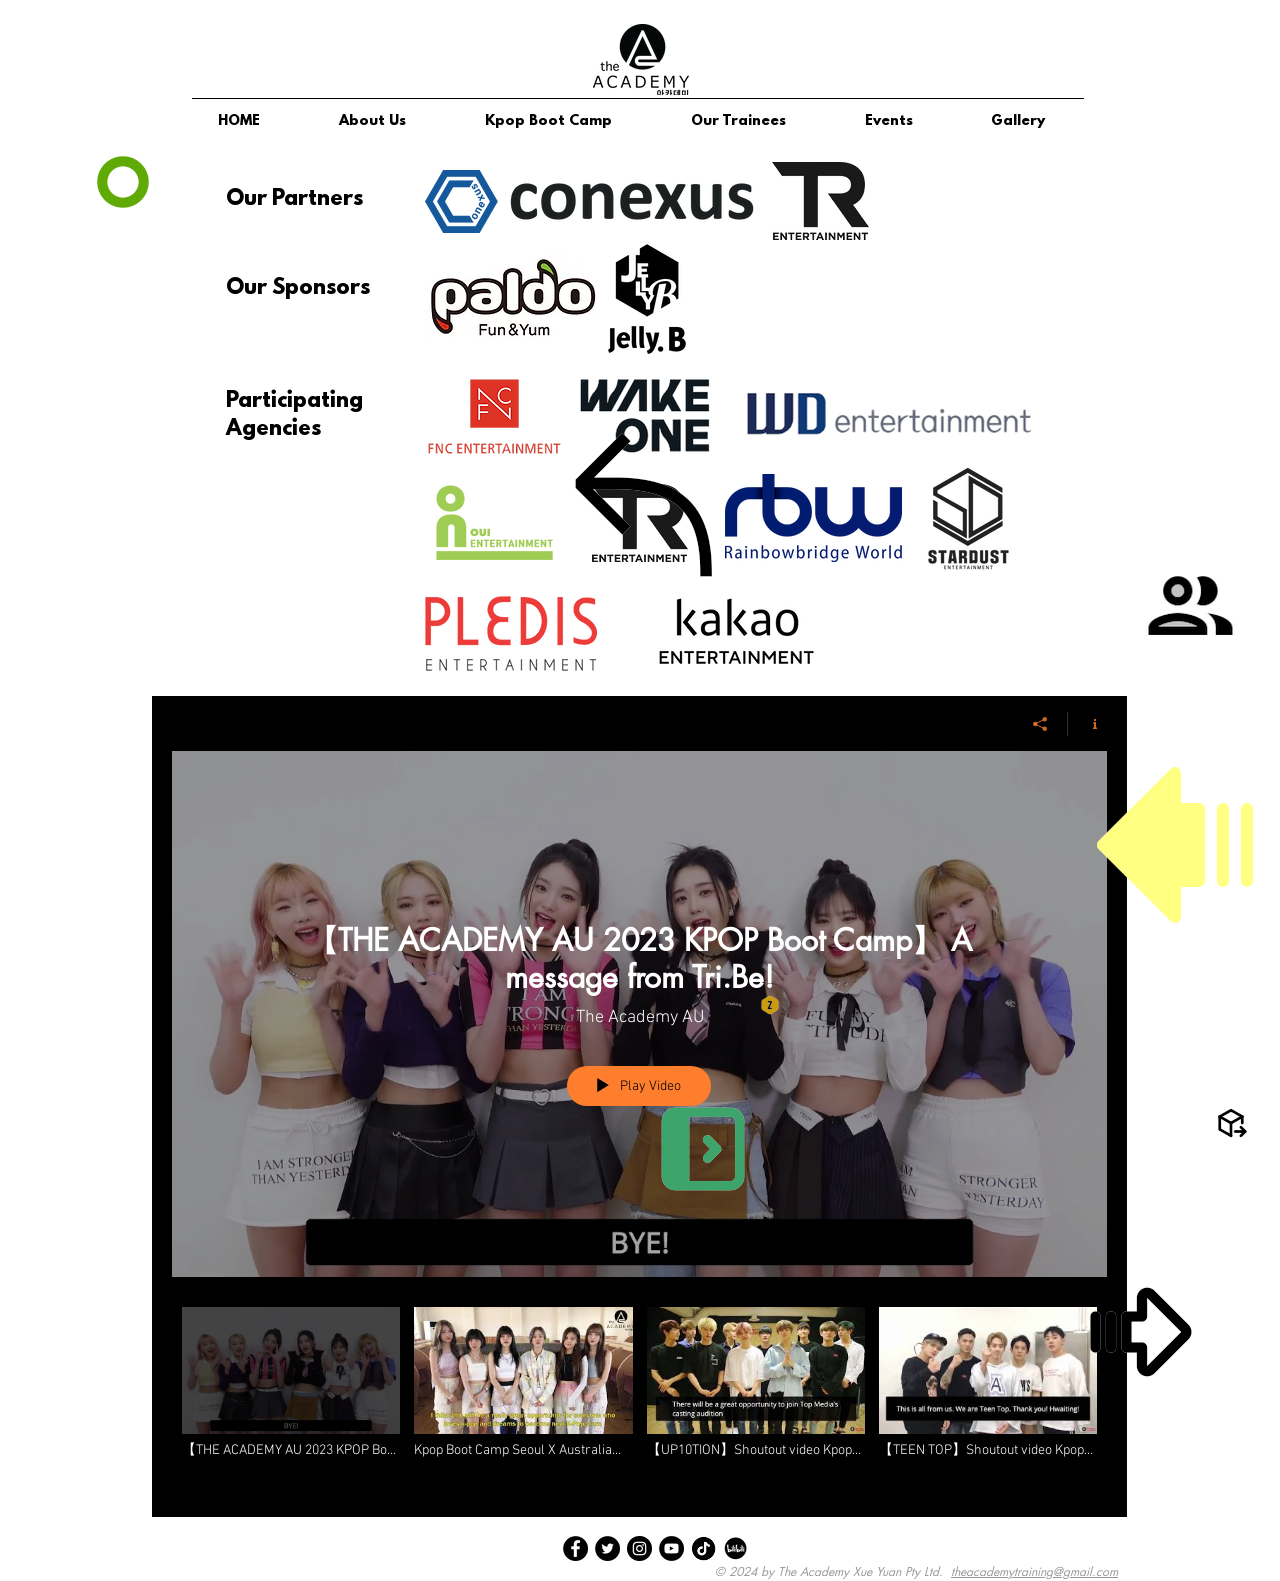  I want to click on access z-branded app or service, so click(770, 1005).